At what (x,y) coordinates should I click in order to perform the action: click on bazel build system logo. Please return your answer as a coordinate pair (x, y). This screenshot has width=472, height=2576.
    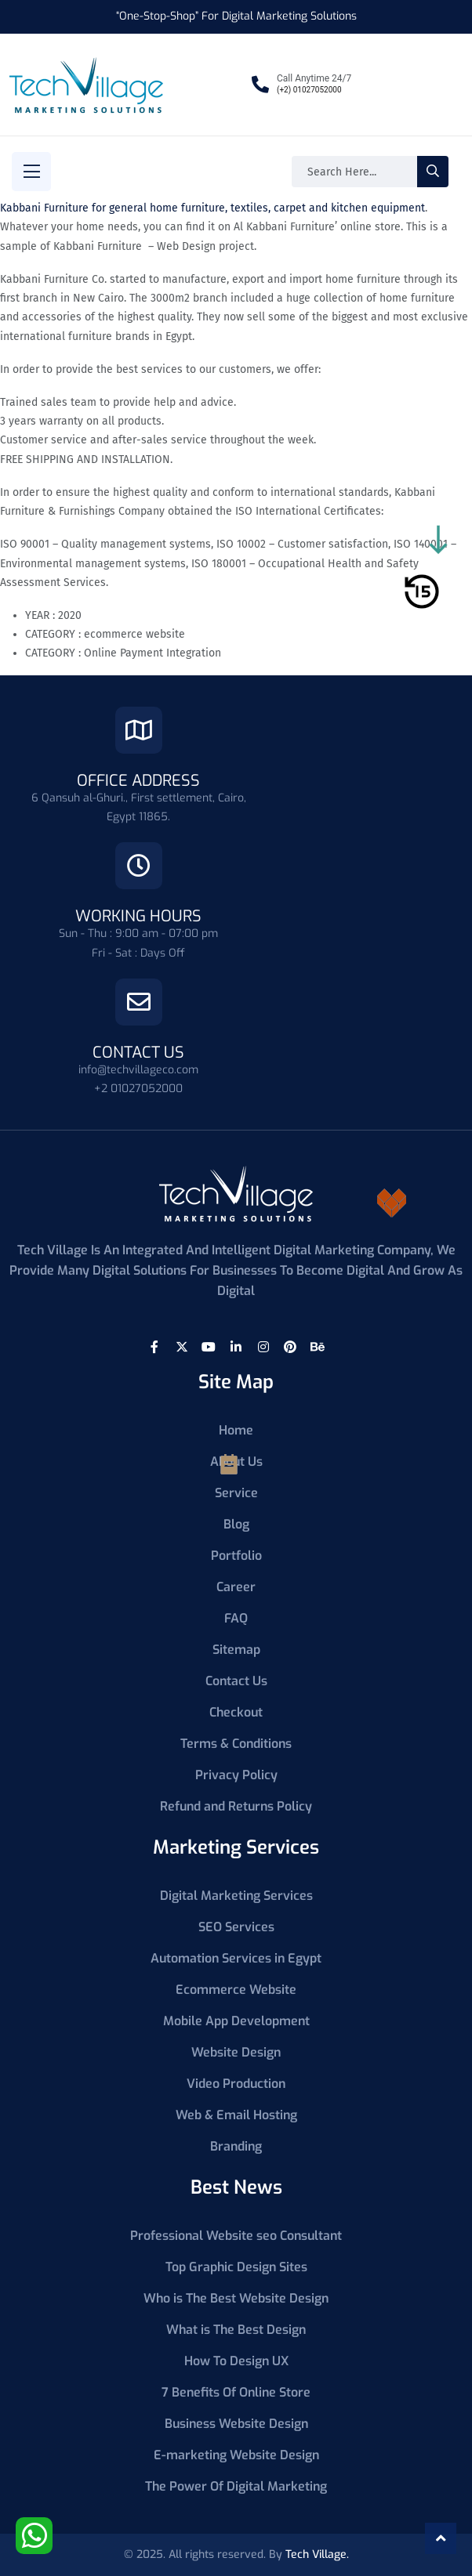
    Looking at the image, I should click on (391, 1203).